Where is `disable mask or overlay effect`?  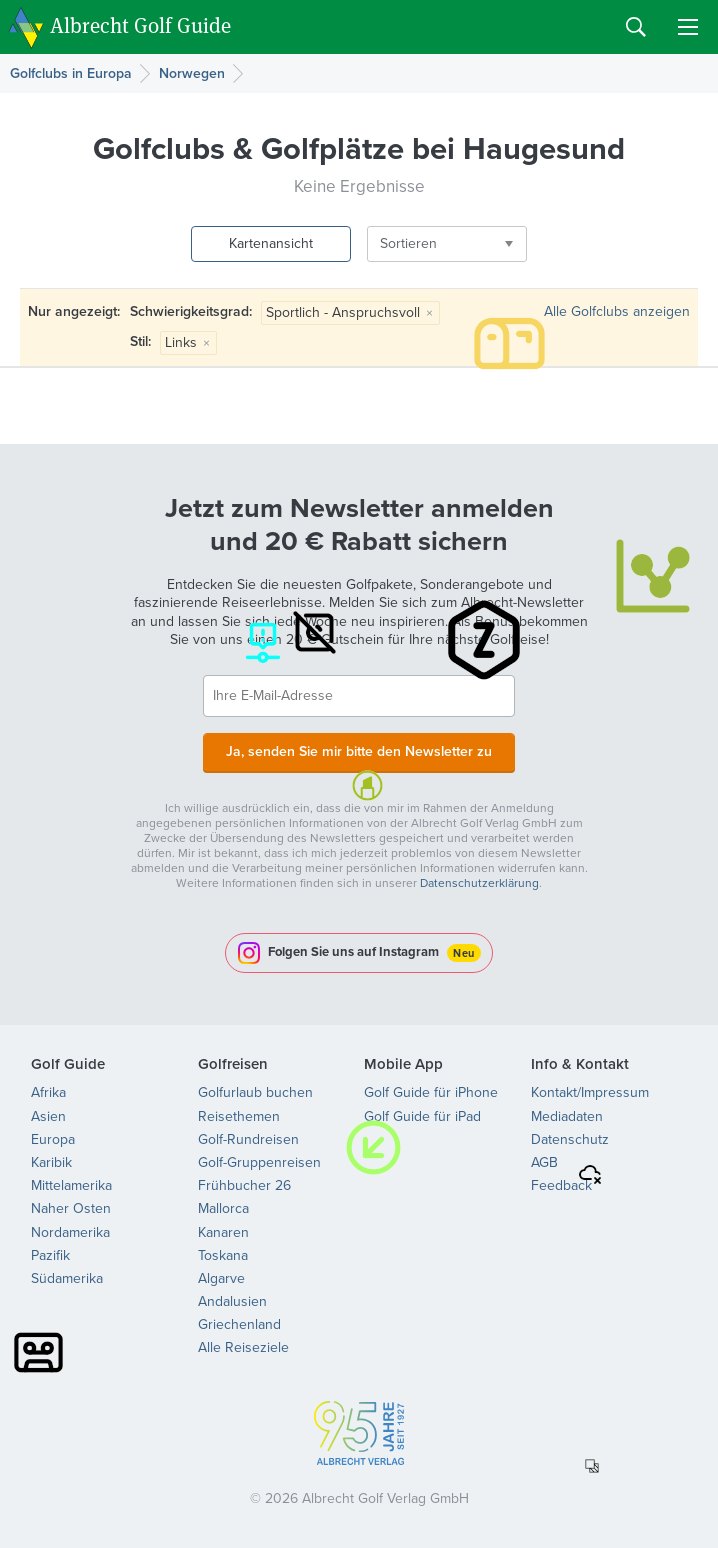
disable mask or overlay effect is located at coordinates (314, 632).